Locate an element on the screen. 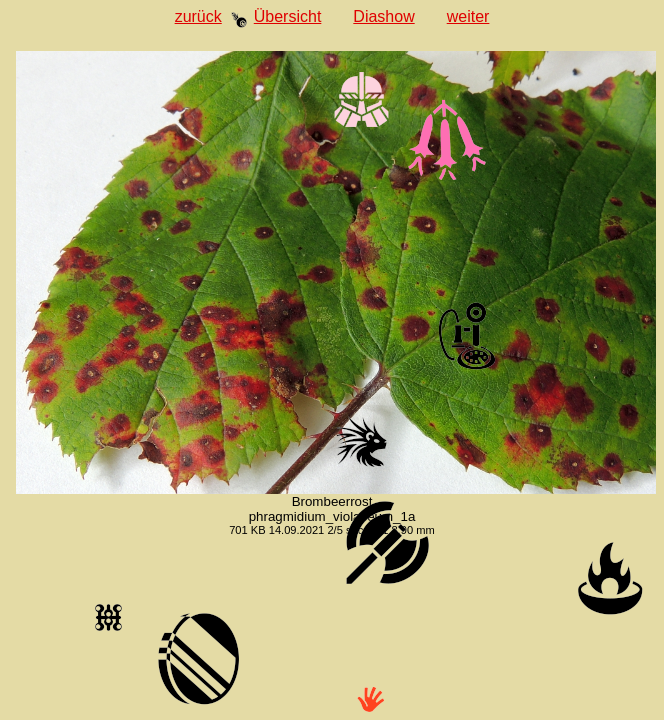 This screenshot has width=664, height=720. indicates a status effect like curse or blindness in a game is located at coordinates (239, 20).